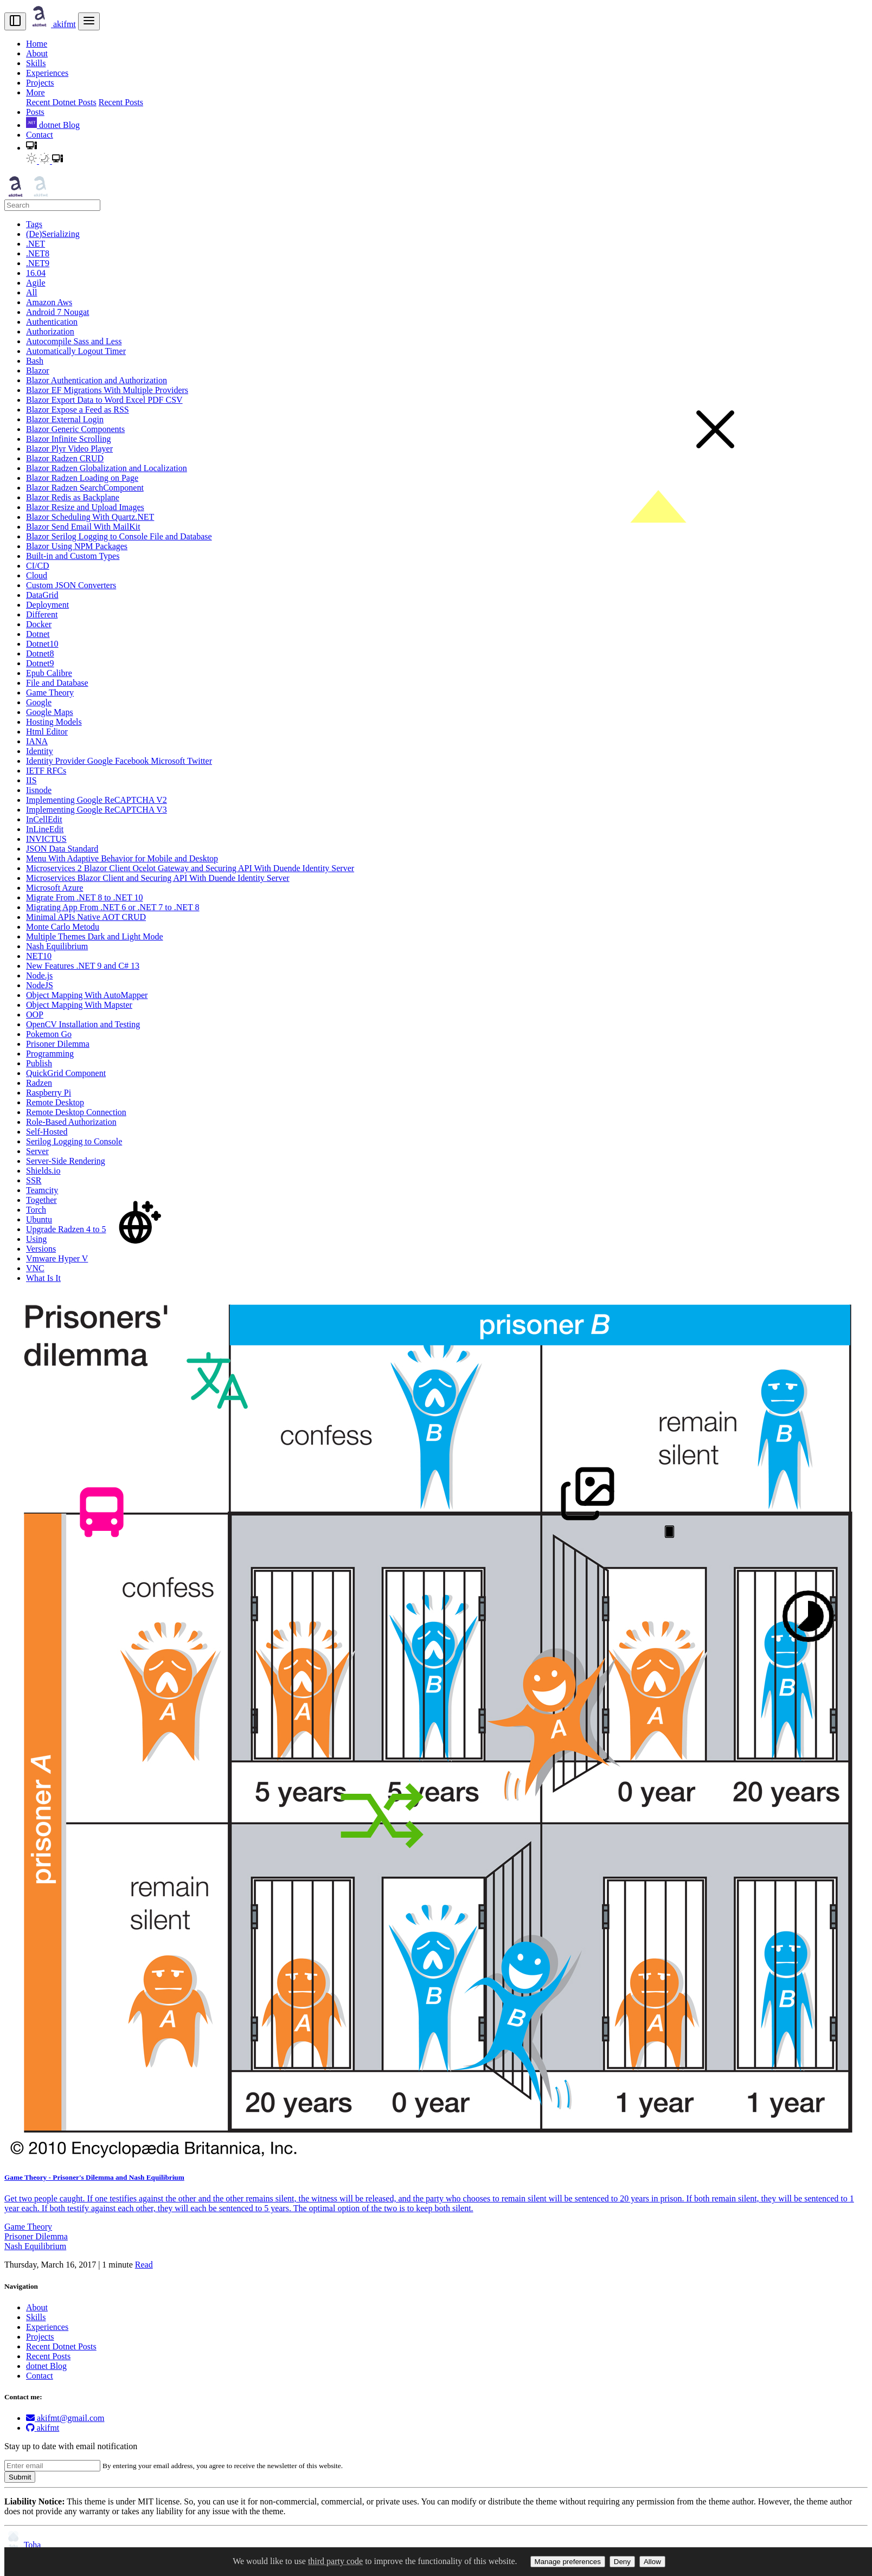  What do you see at coordinates (715, 429) in the screenshot?
I see `close the current window or dialog` at bounding box center [715, 429].